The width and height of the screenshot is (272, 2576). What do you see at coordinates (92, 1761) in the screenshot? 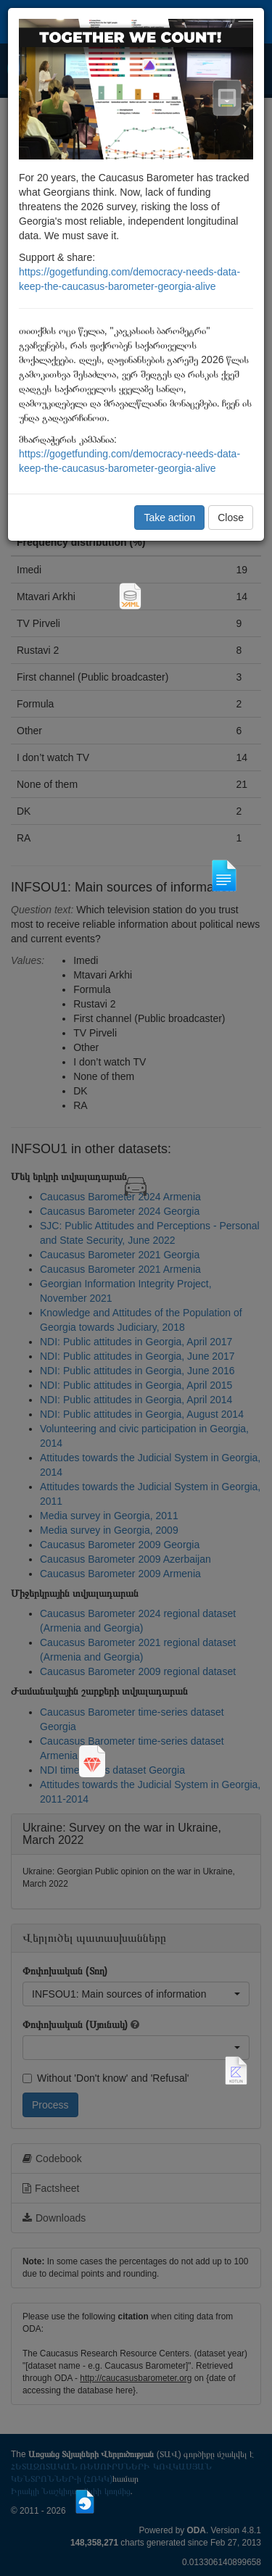
I see `a ruby programming language source file` at bounding box center [92, 1761].